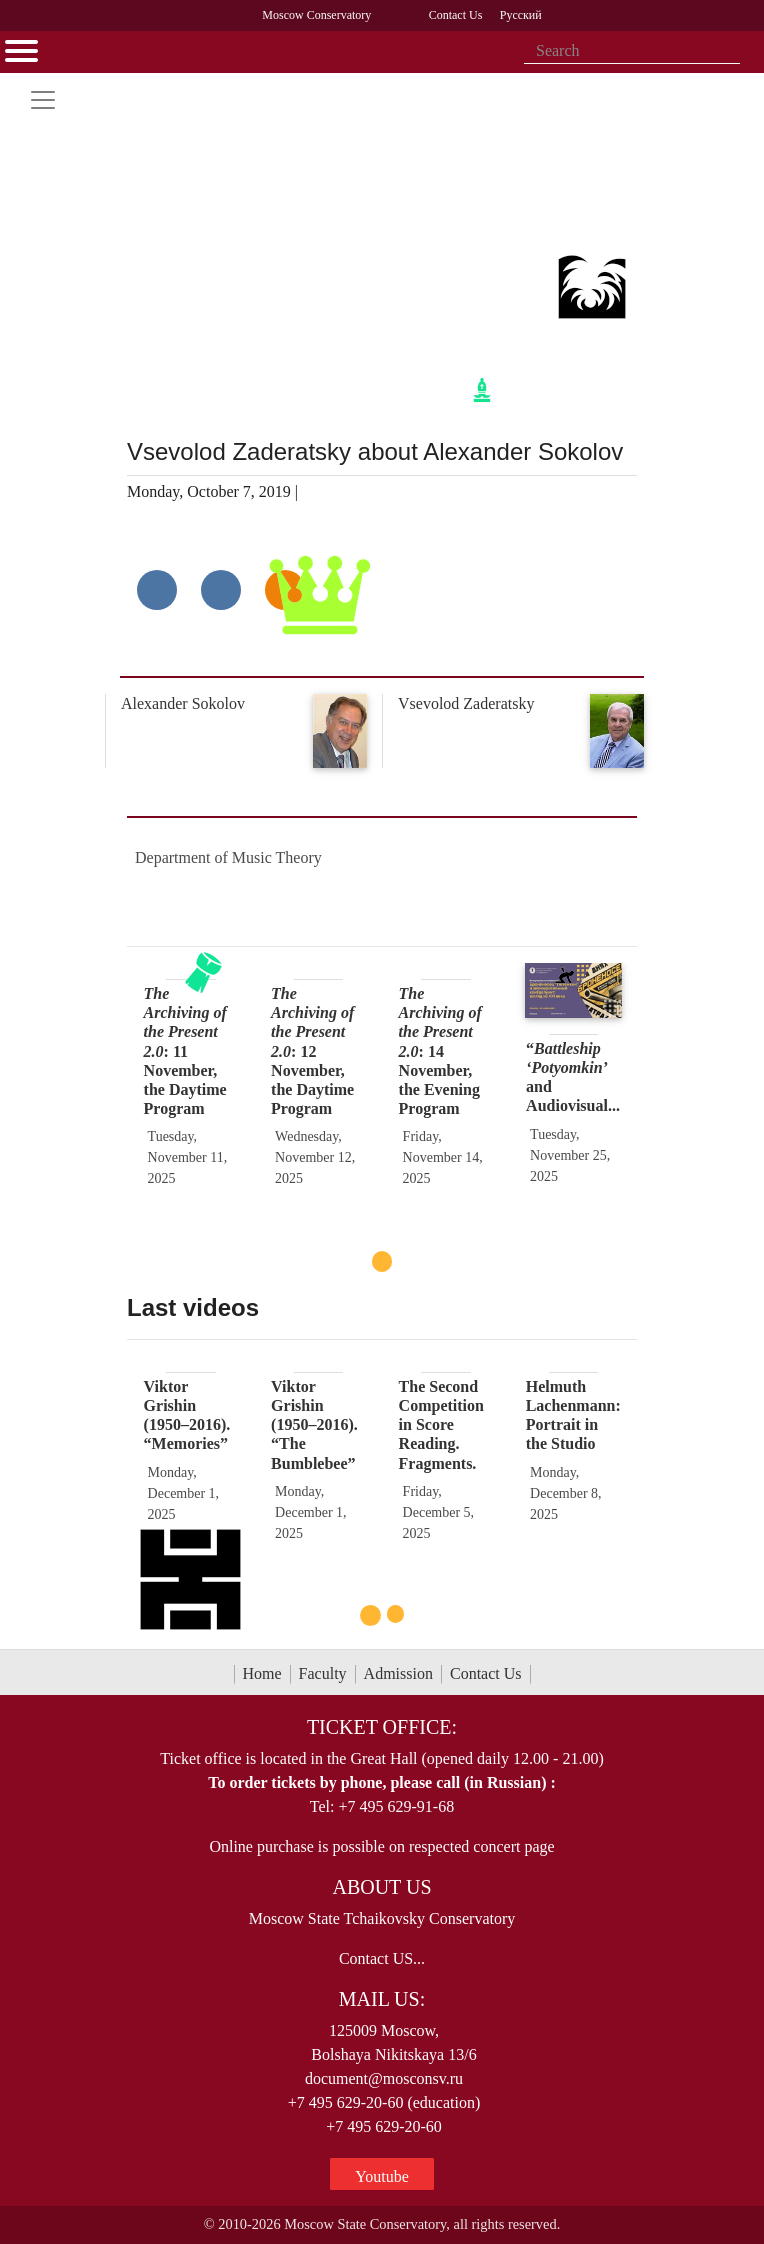  What do you see at coordinates (203, 972) in the screenshot?
I see `celebrate an achievement or milestone` at bounding box center [203, 972].